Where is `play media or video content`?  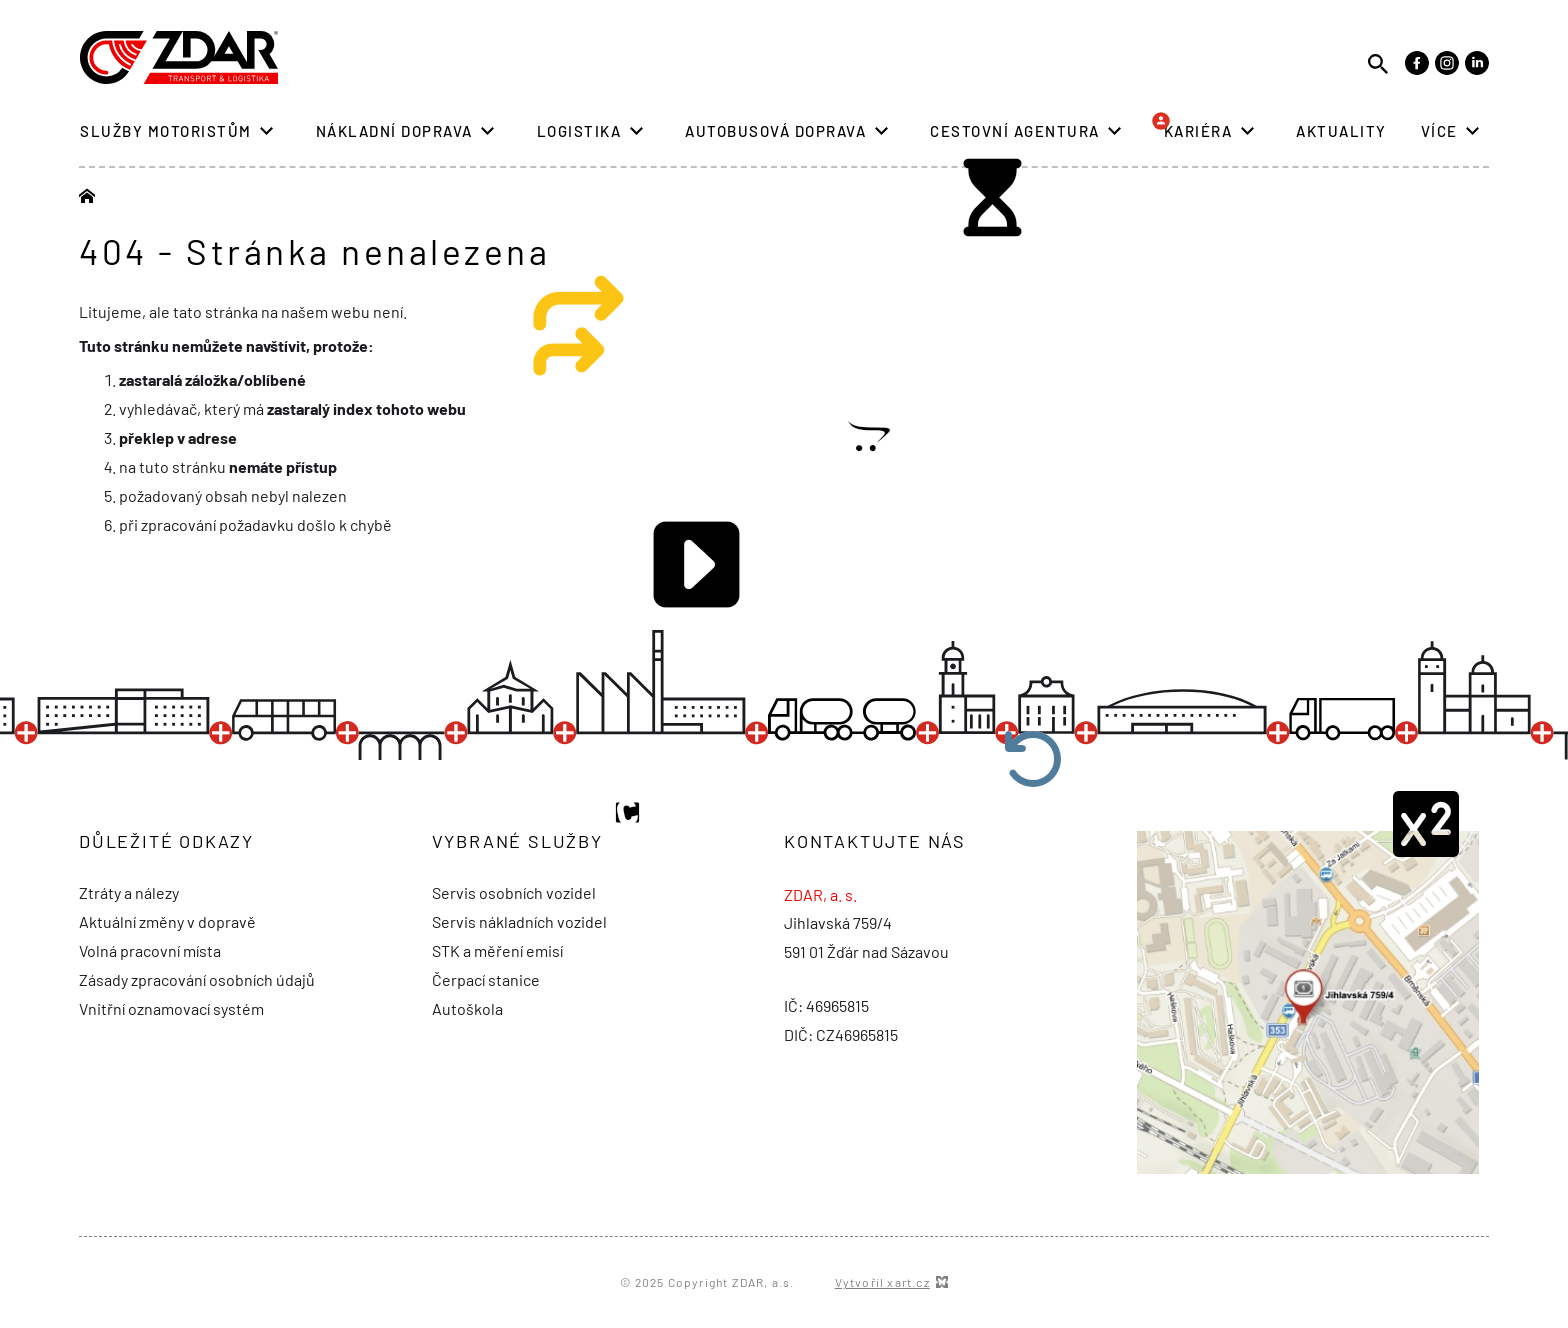
play media or video content is located at coordinates (696, 564).